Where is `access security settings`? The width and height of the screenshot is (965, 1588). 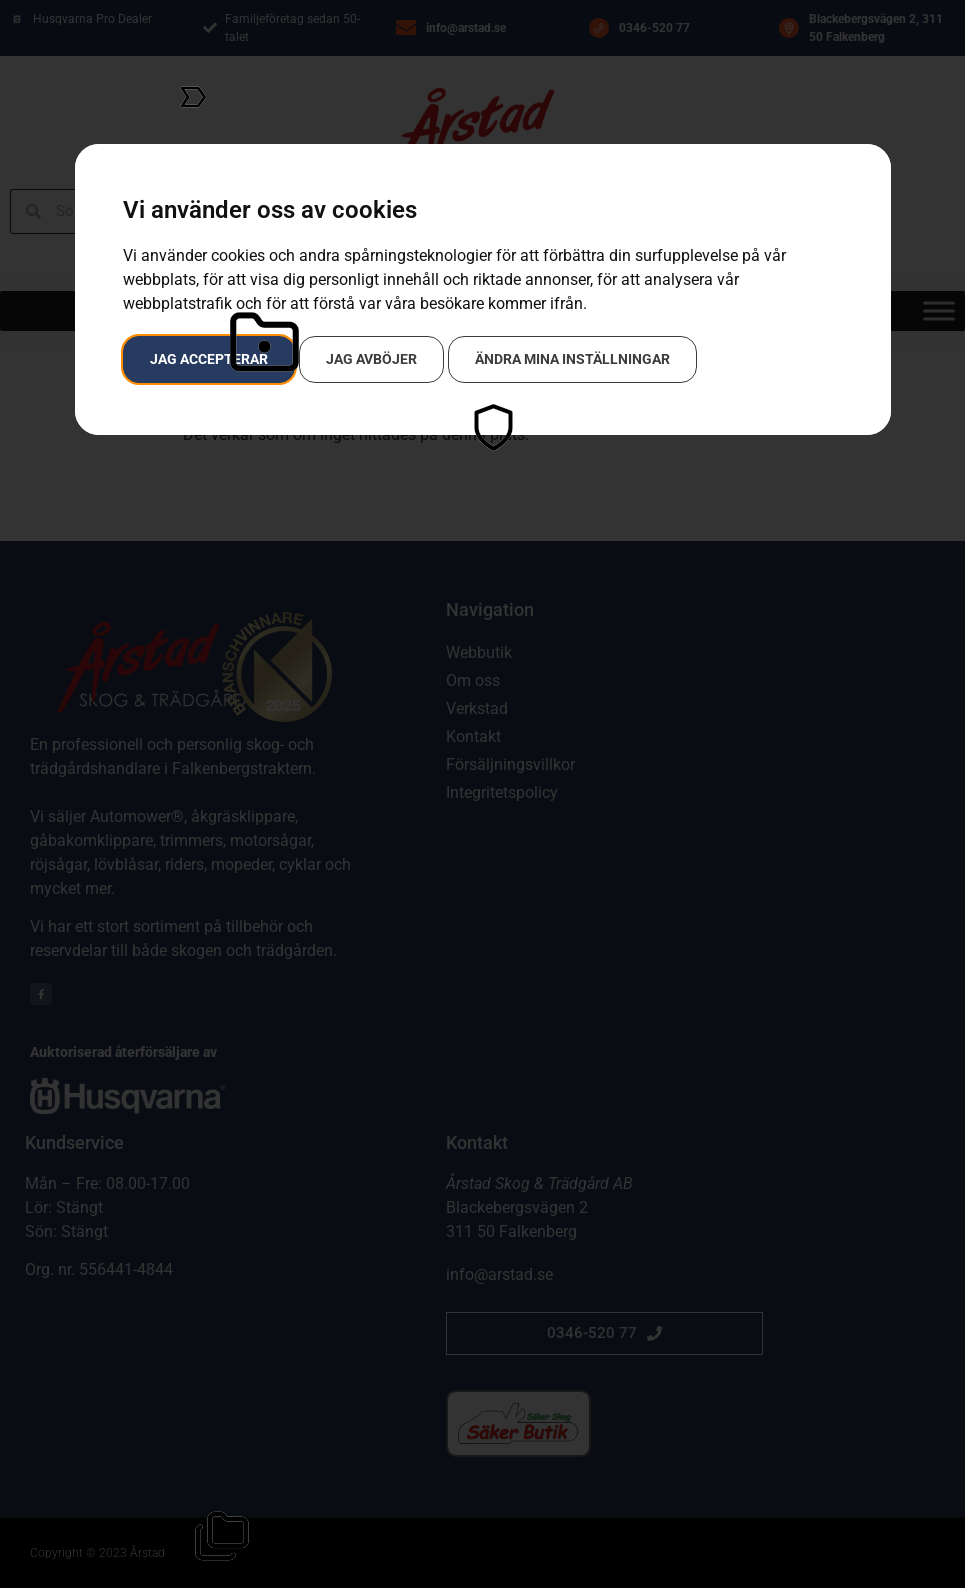
access security settings is located at coordinates (493, 427).